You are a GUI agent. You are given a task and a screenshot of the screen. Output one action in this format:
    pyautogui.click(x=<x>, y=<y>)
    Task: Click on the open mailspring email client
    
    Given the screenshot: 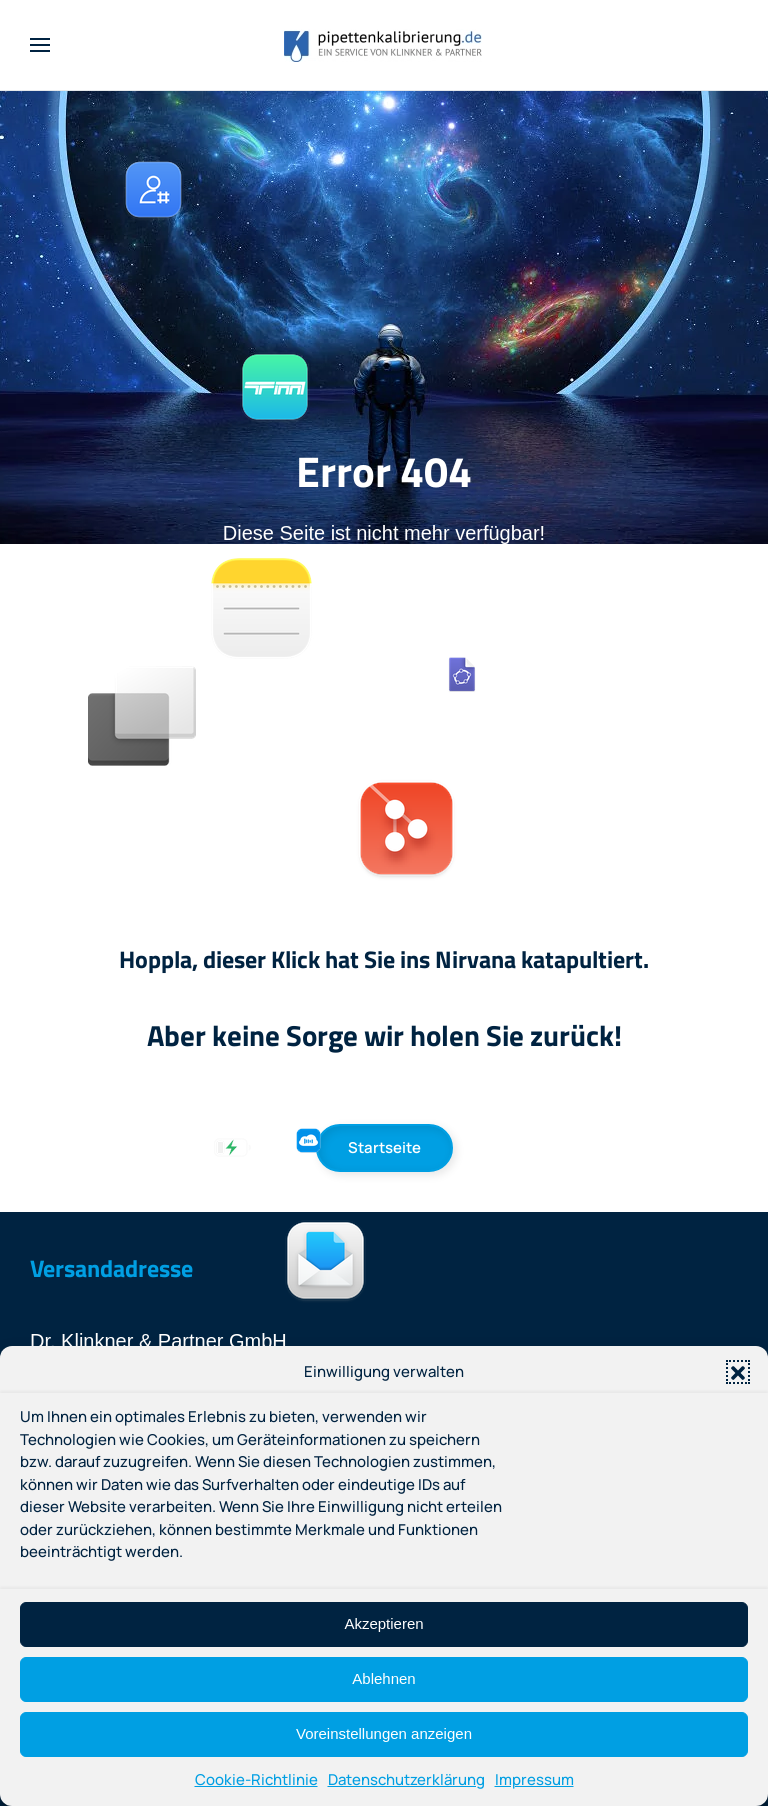 What is the action you would take?
    pyautogui.click(x=325, y=1260)
    